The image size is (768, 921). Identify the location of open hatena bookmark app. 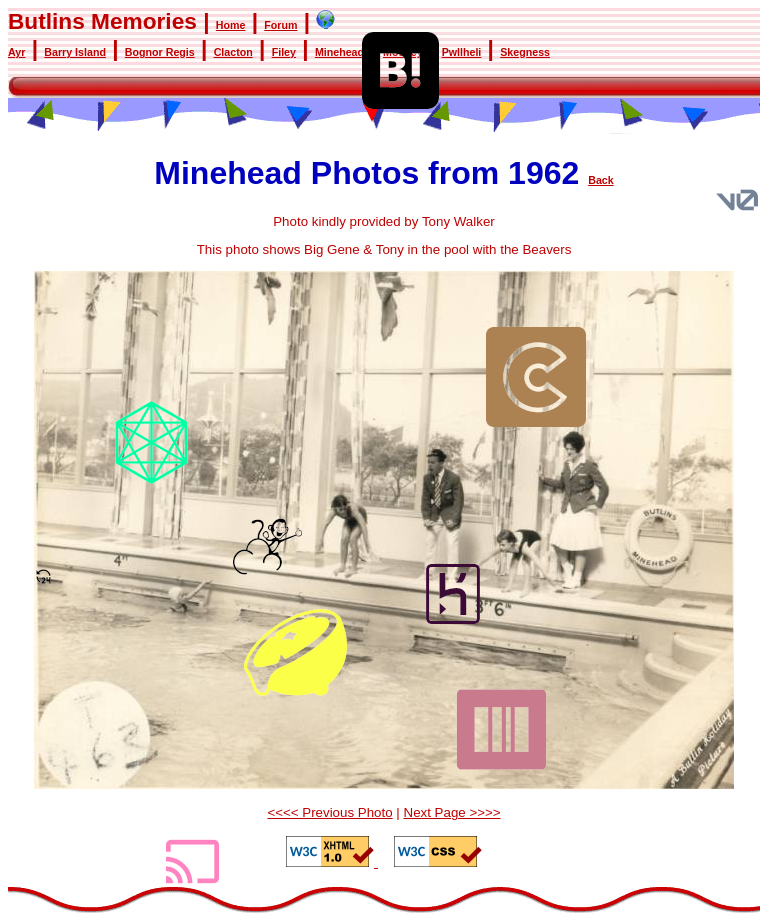
(400, 70).